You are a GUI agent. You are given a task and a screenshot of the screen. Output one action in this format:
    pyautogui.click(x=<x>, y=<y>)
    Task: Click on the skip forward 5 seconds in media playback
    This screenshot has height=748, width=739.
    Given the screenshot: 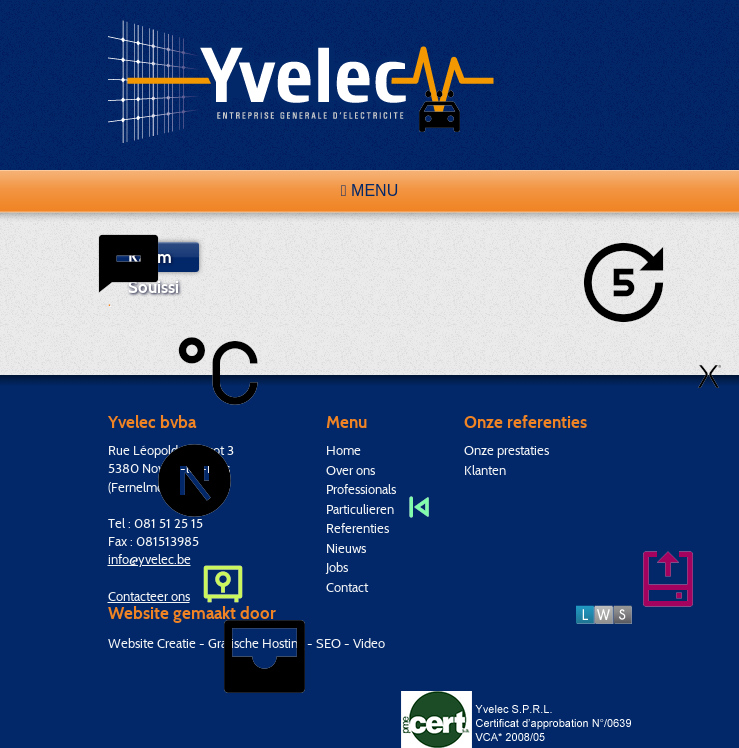 What is the action you would take?
    pyautogui.click(x=623, y=282)
    